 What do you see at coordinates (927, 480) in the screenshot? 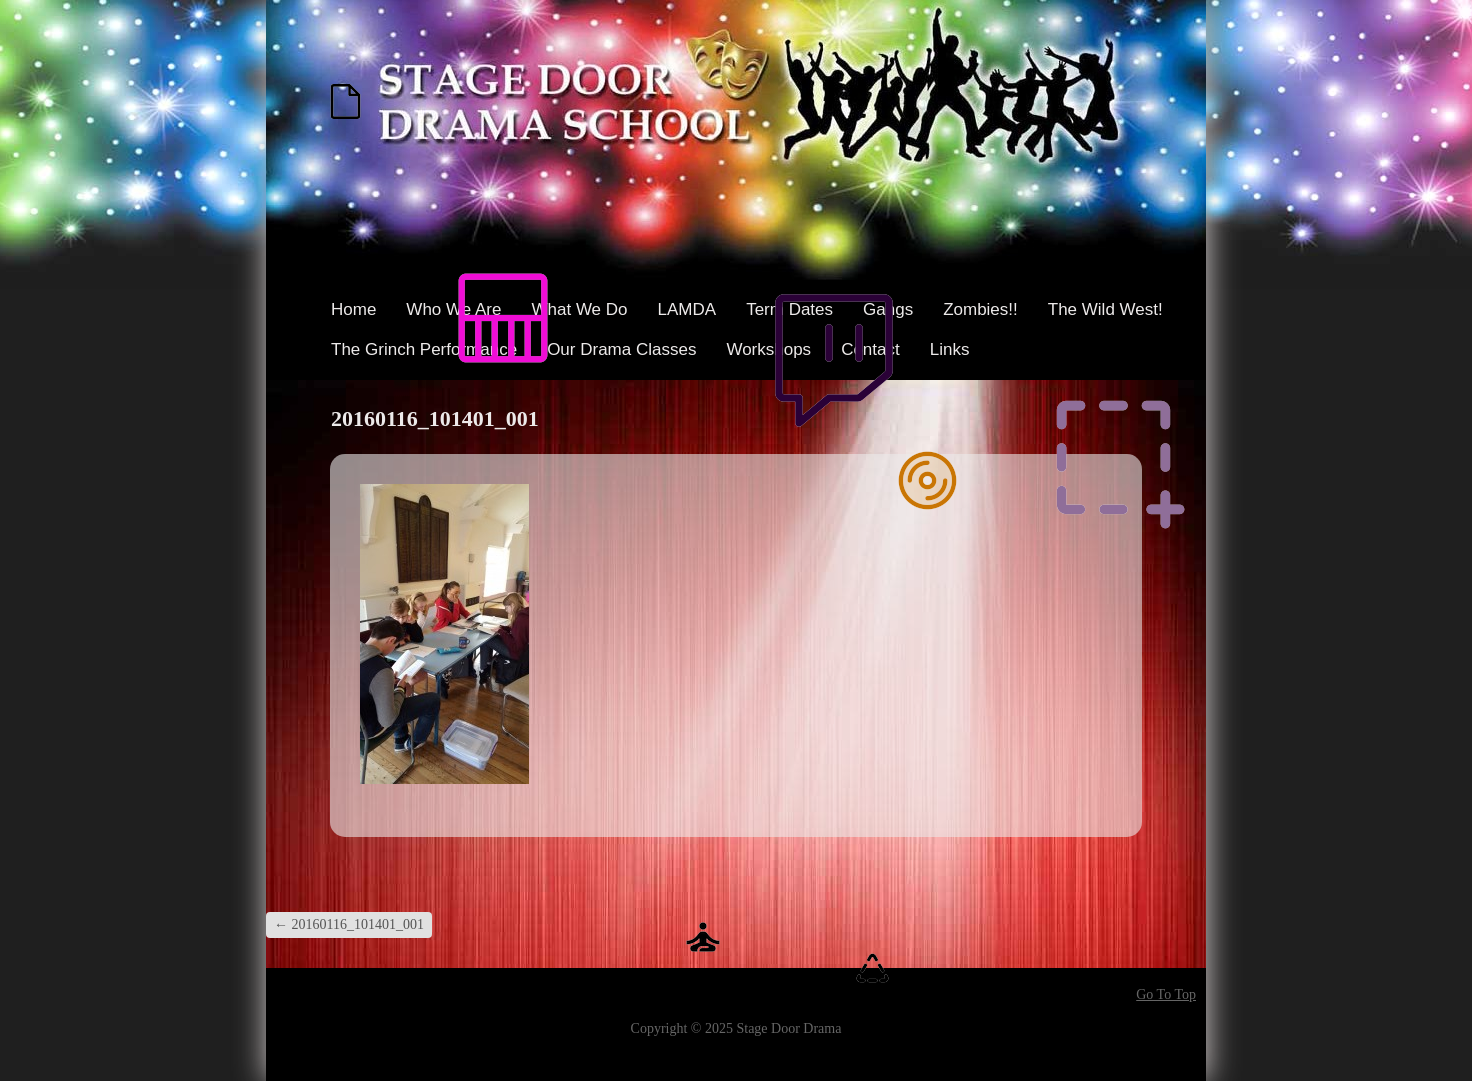
I see `access music or audio library` at bounding box center [927, 480].